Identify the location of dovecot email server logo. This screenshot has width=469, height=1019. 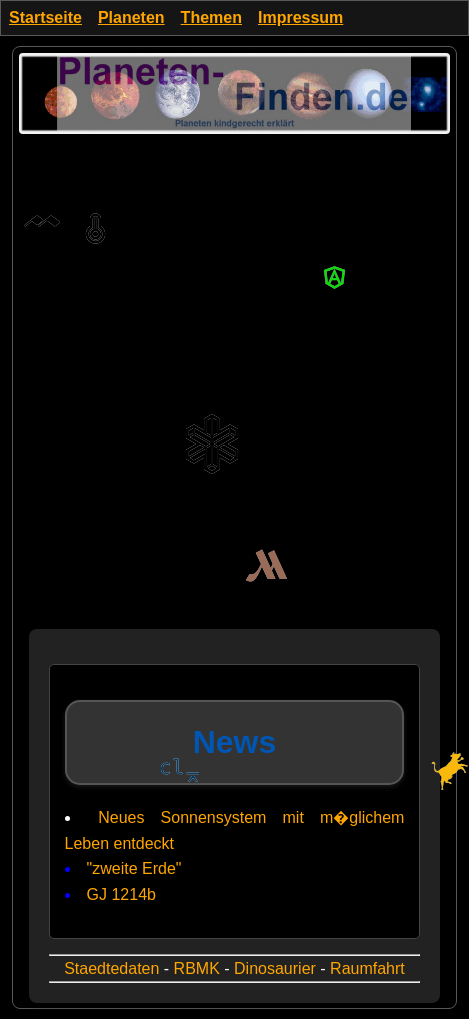
(42, 221).